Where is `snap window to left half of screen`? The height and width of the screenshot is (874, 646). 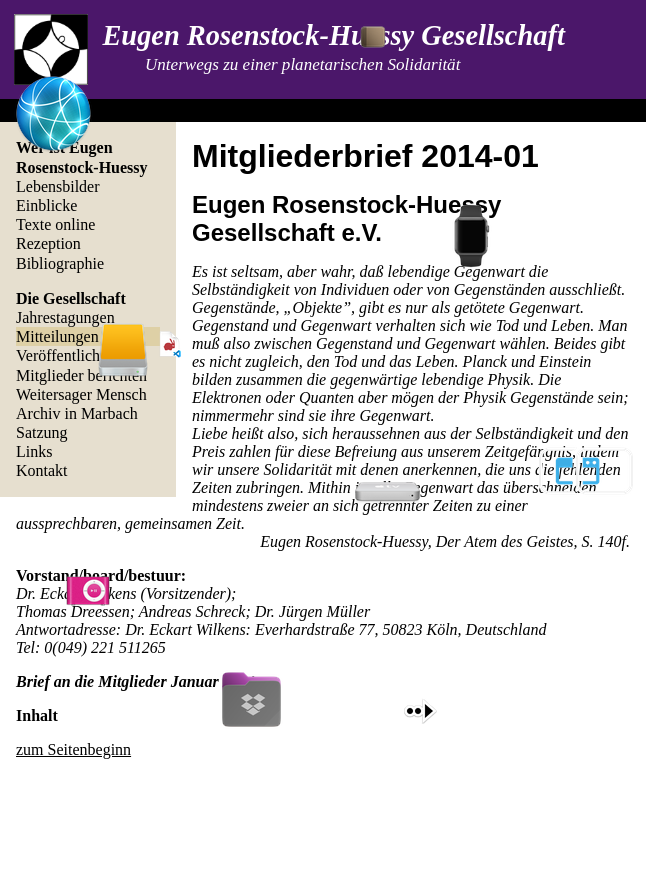 snap window to left half of screen is located at coordinates (586, 471).